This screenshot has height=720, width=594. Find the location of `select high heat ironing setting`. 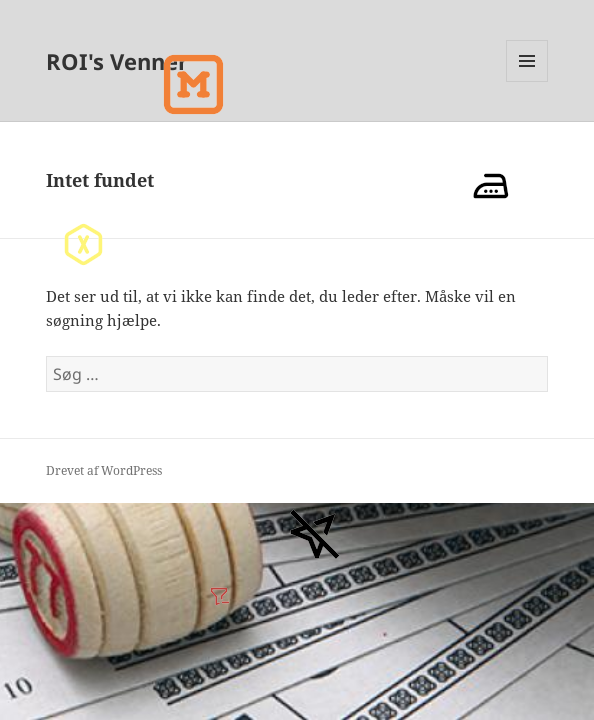

select high heat ironing setting is located at coordinates (491, 186).